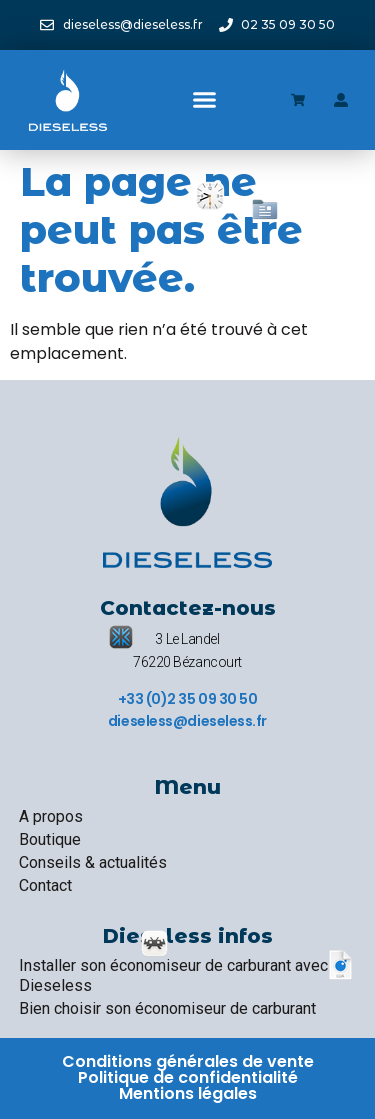 Image resolution: width=375 pixels, height=1119 pixels. What do you see at coordinates (154, 943) in the screenshot?
I see `open retroarch emulator app` at bounding box center [154, 943].